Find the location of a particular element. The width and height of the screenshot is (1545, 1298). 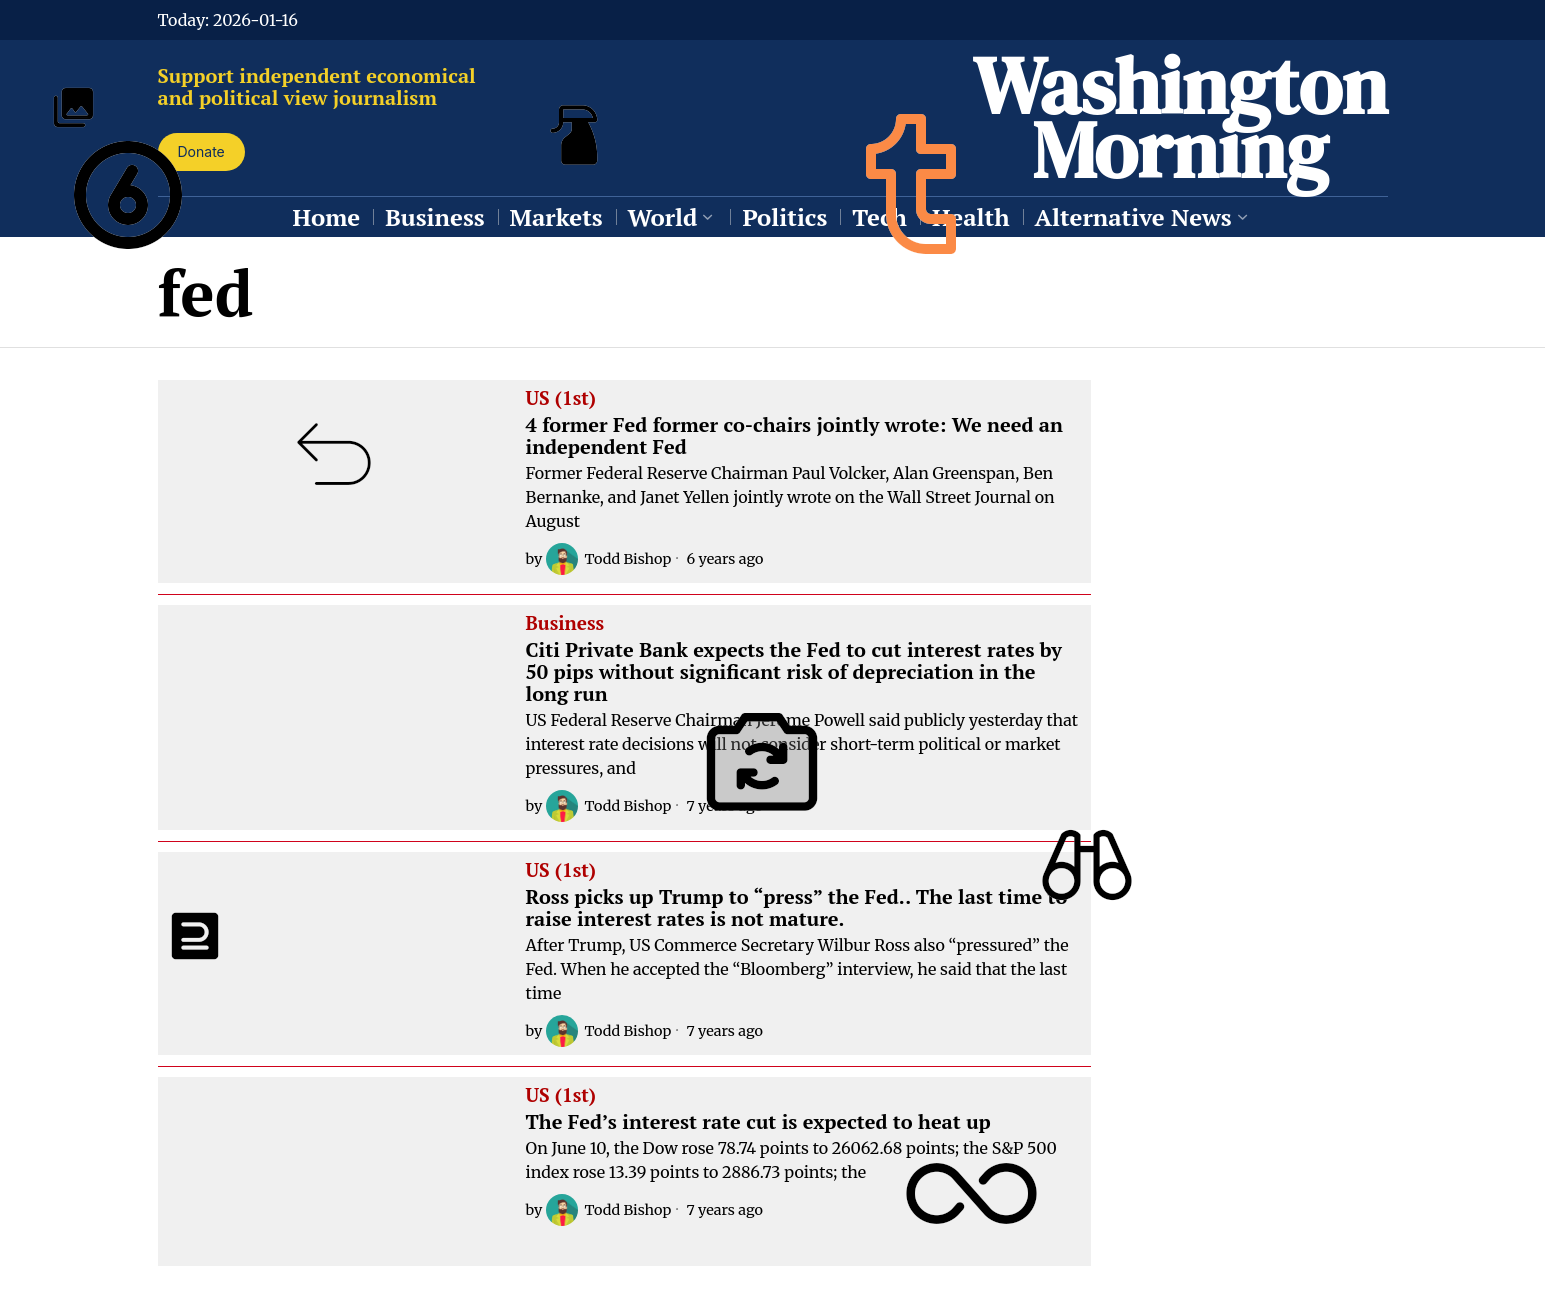

search or explore content is located at coordinates (1087, 865).